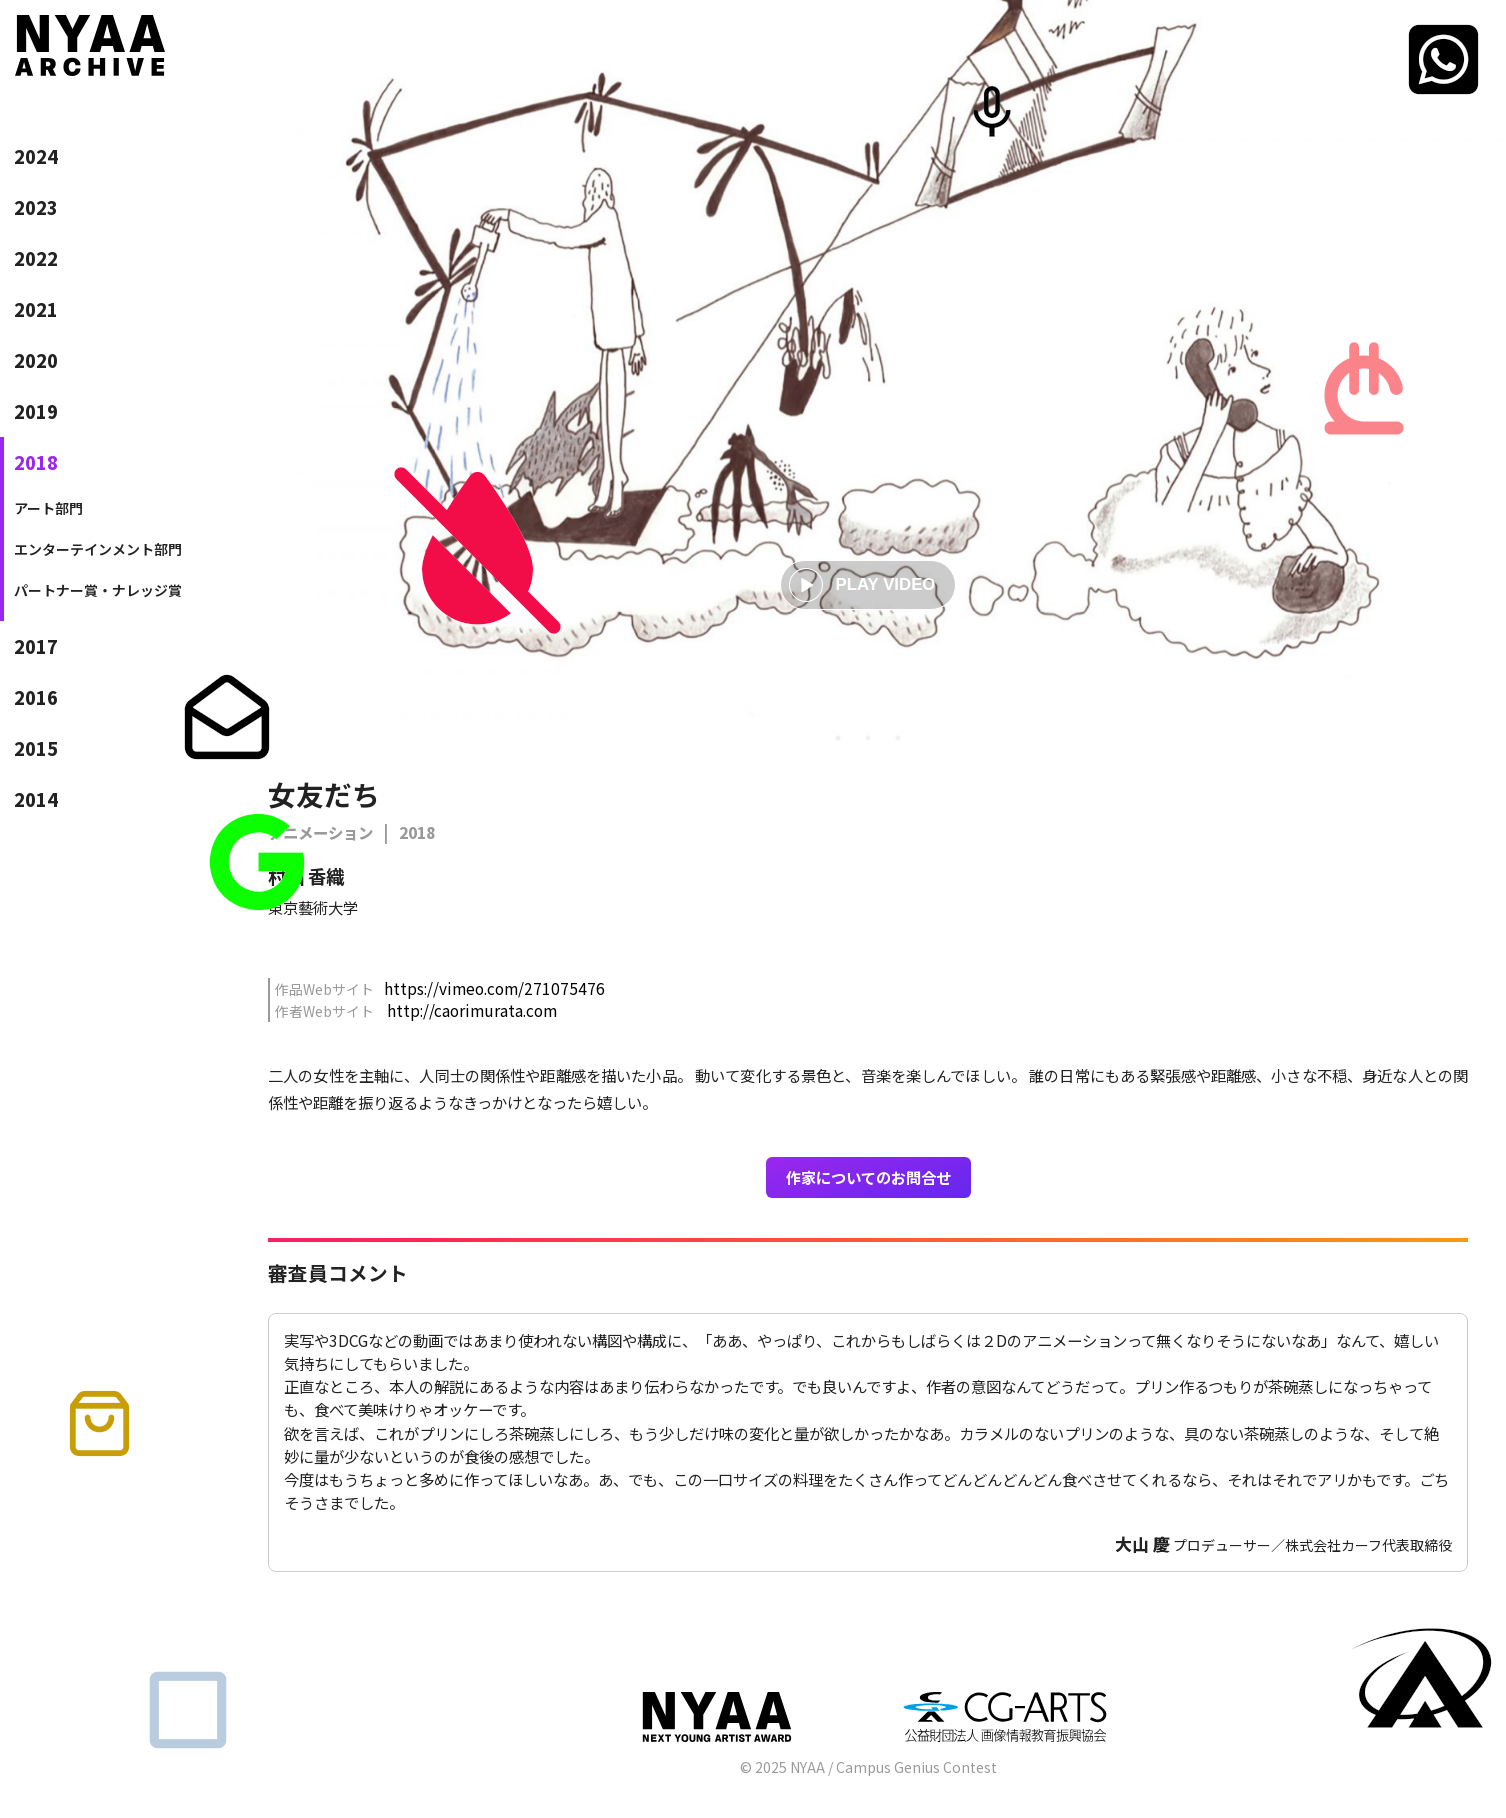 This screenshot has height=1818, width=1506. What do you see at coordinates (188, 1710) in the screenshot?
I see `stop media playback` at bounding box center [188, 1710].